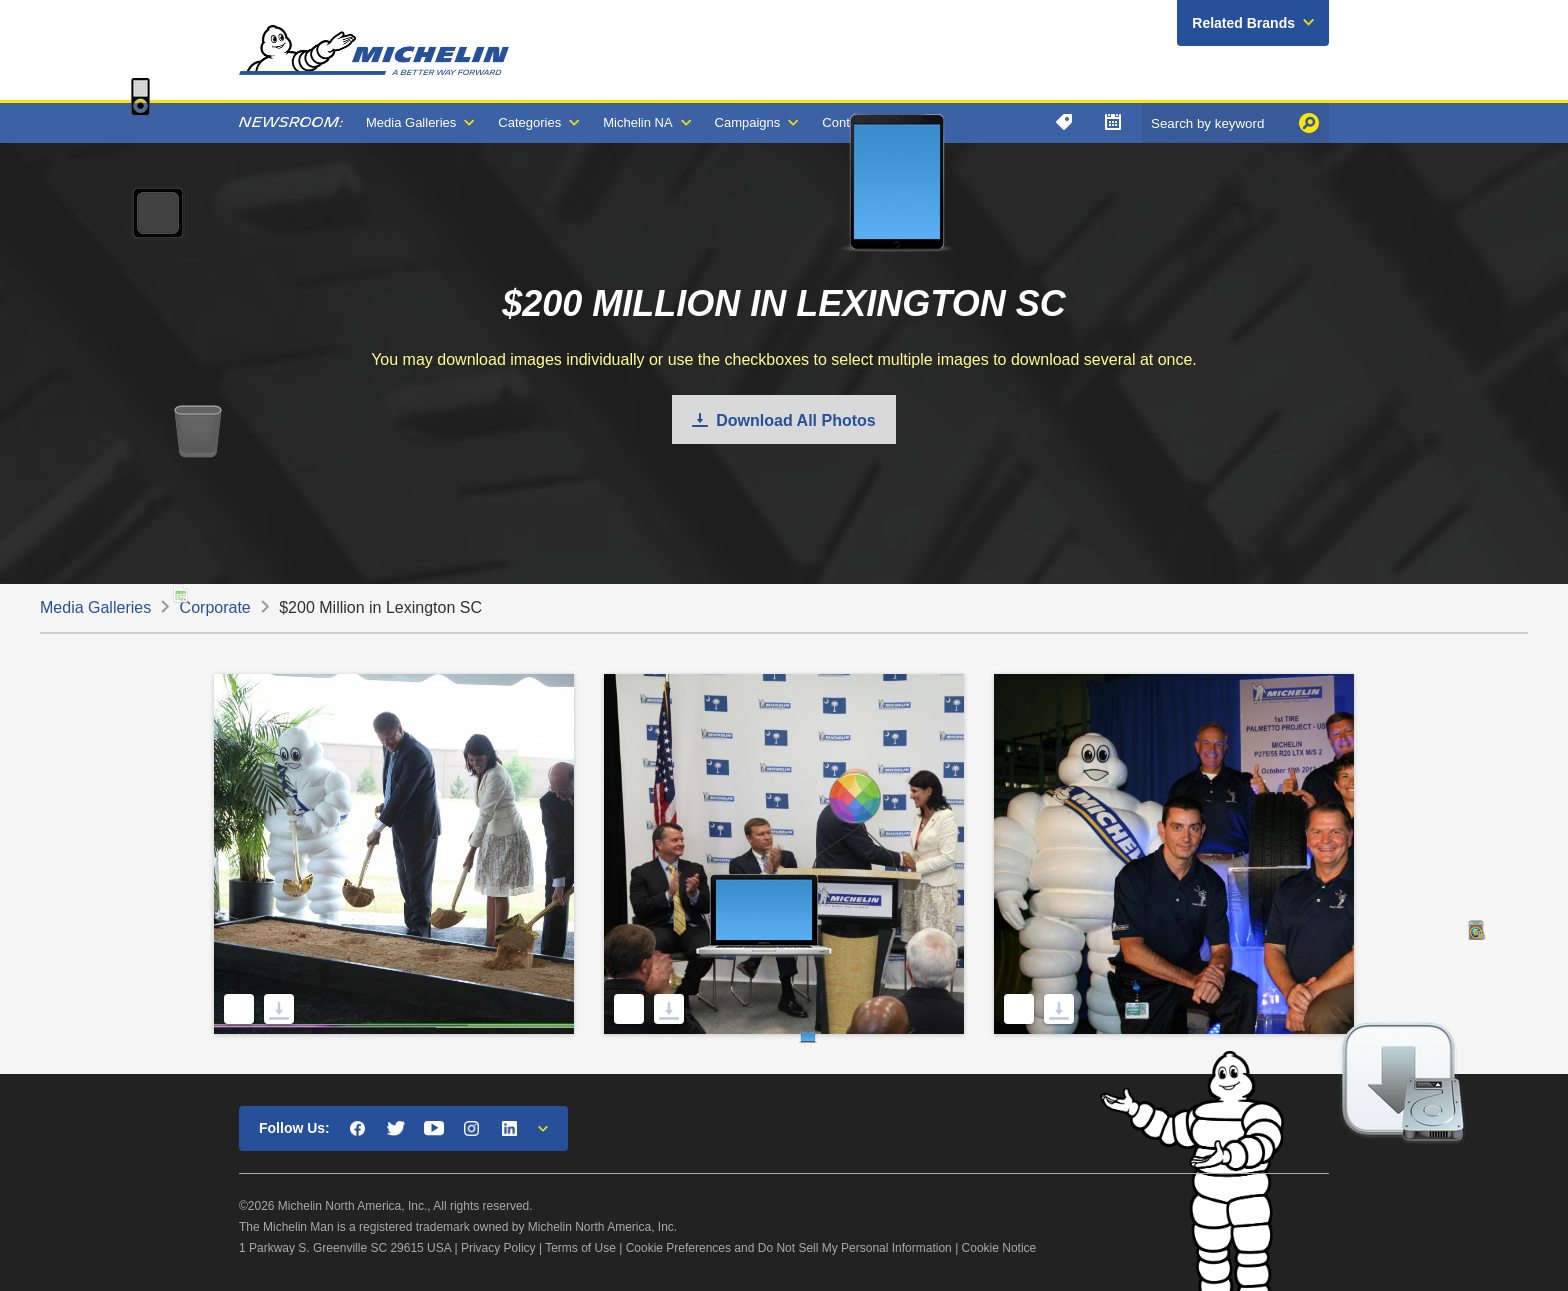 This screenshot has height=1291, width=1568. Describe the element at coordinates (1476, 930) in the screenshot. I see `indicates a locked RAID 6 storage array` at that location.